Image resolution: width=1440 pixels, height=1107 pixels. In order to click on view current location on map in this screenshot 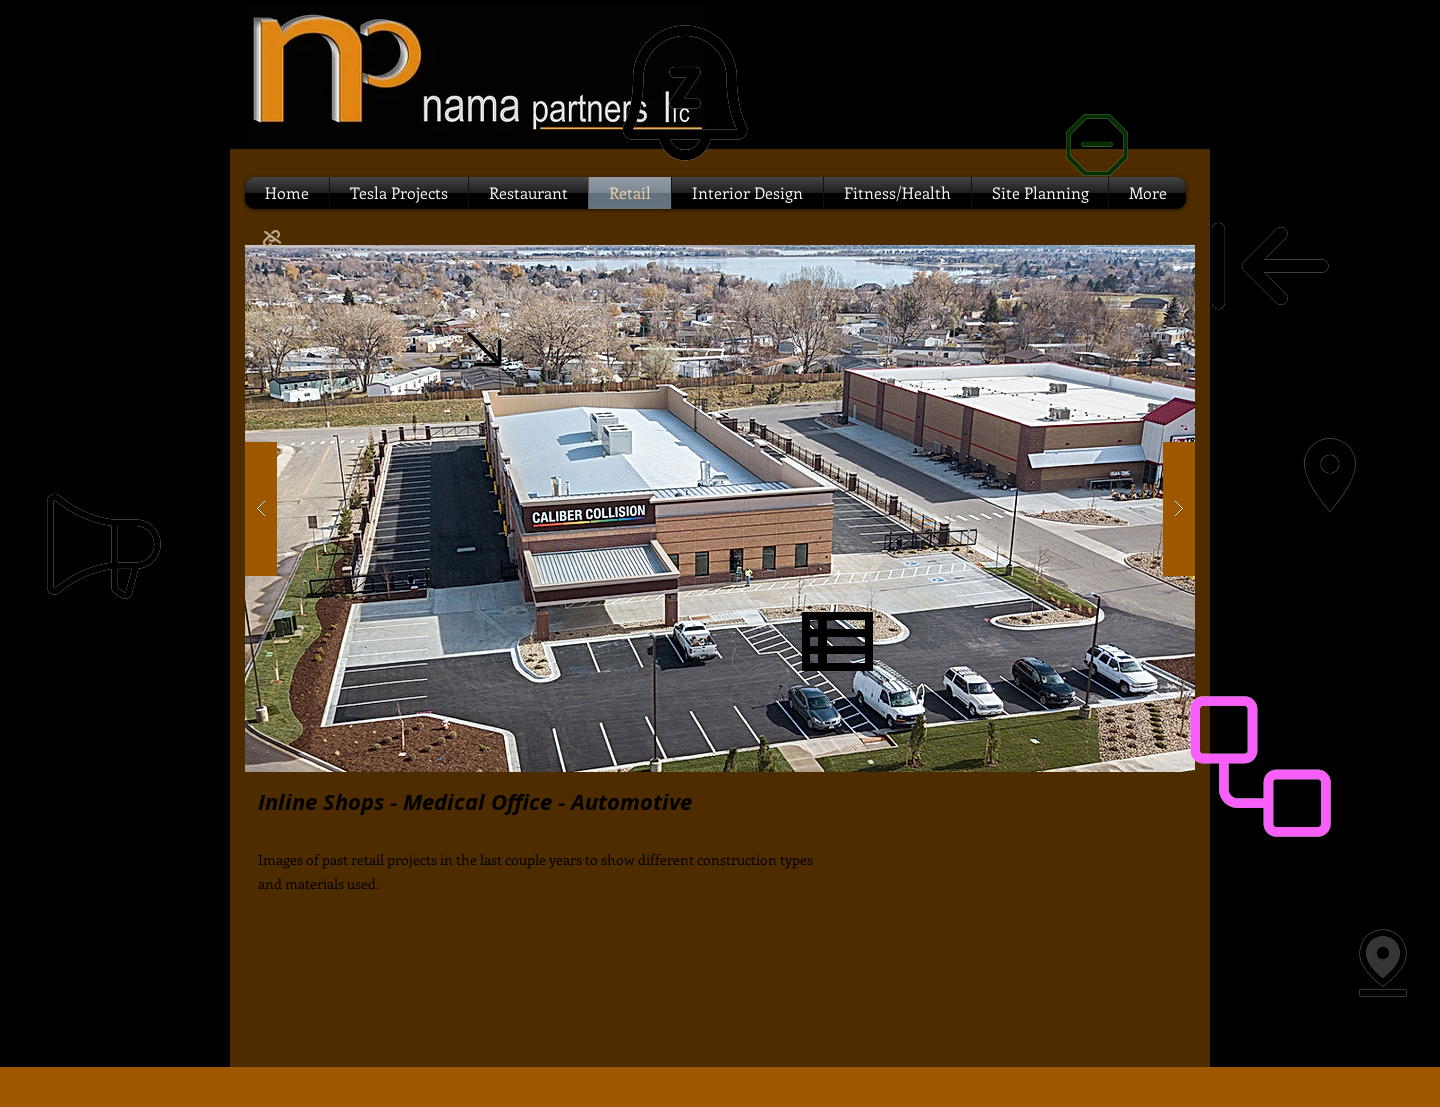, I will do `click(1330, 475)`.